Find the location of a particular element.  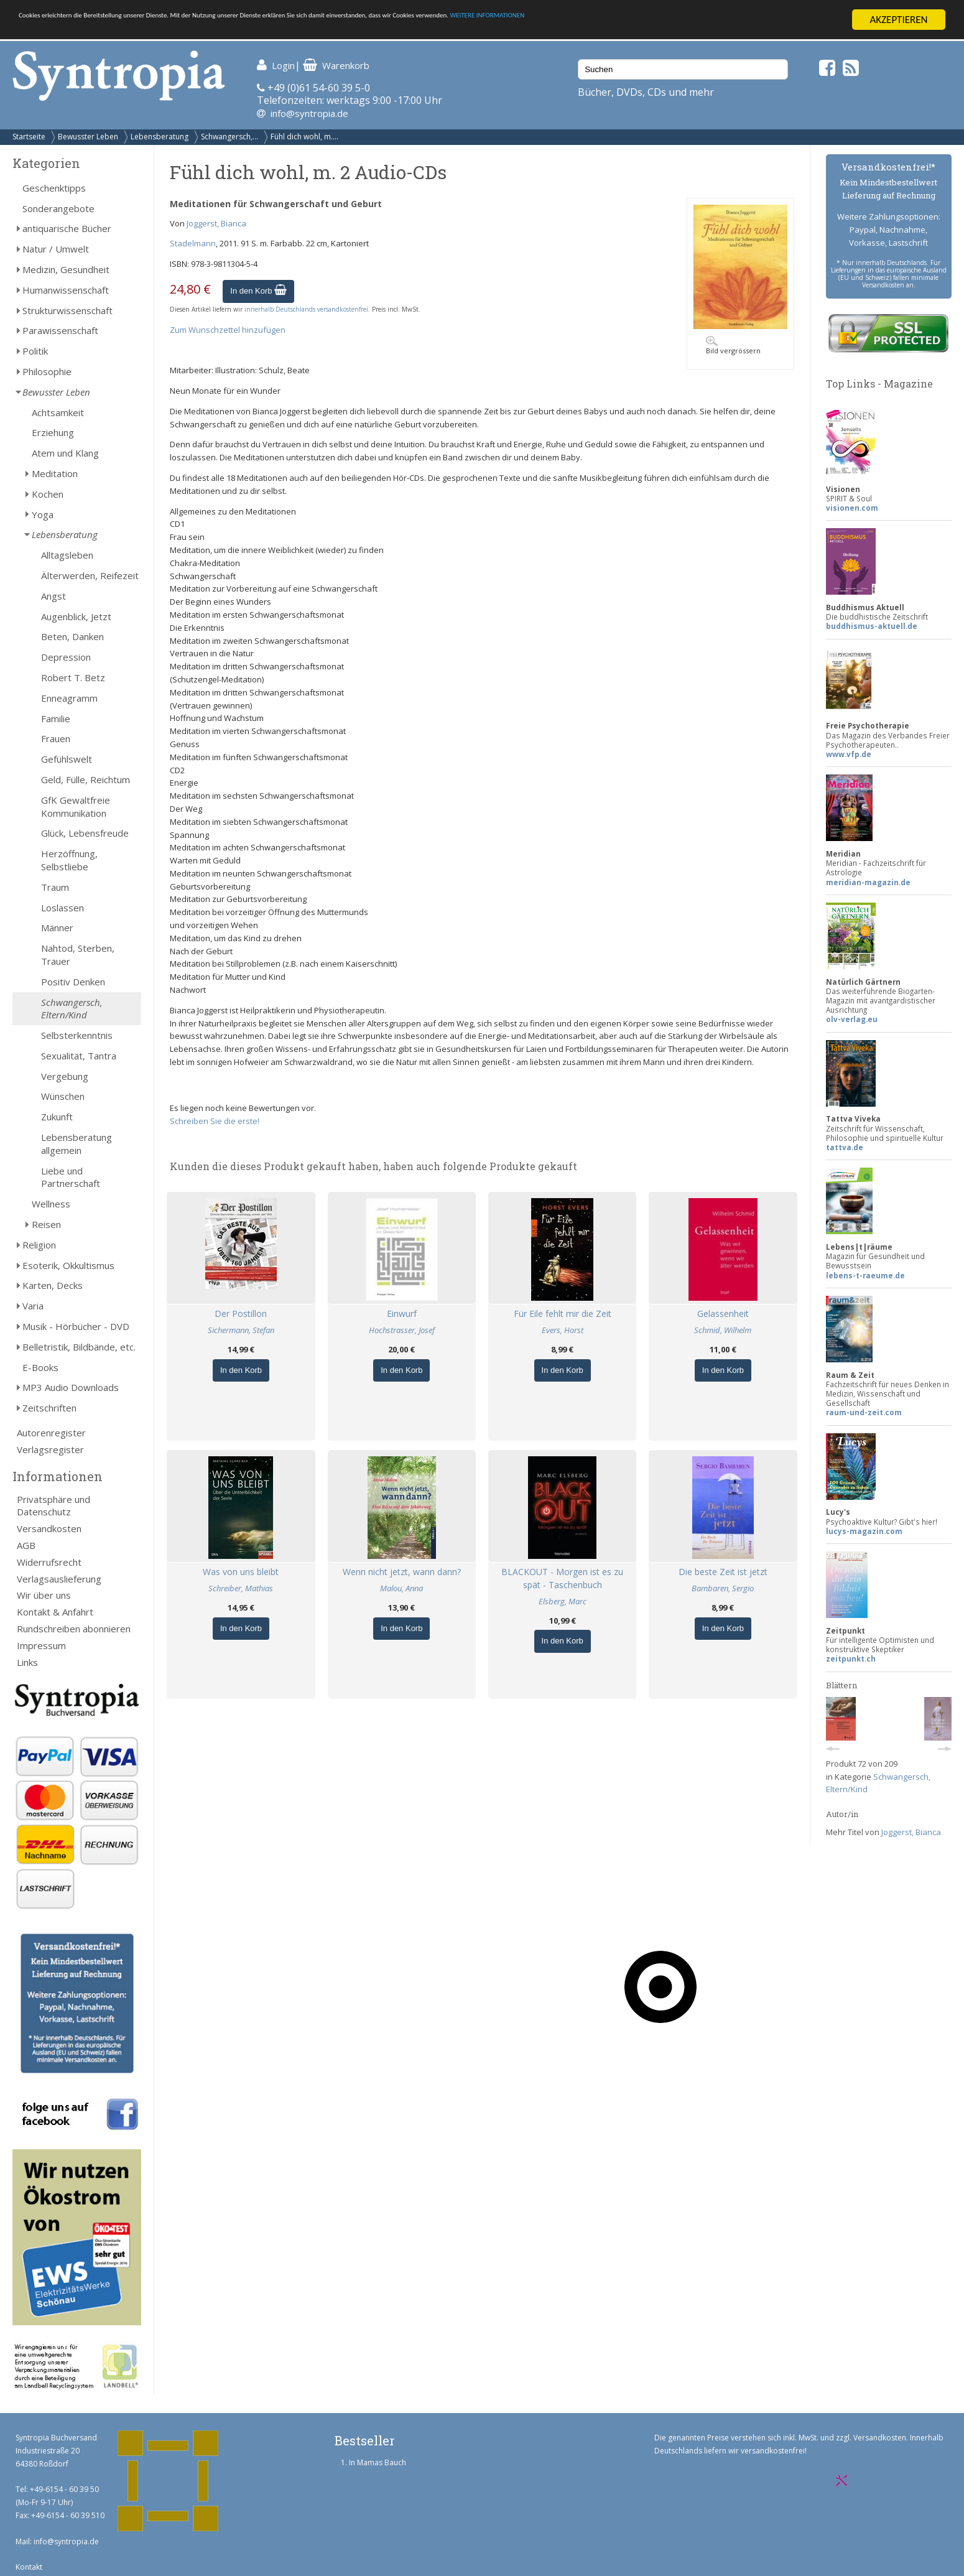

access settings or configuration options is located at coordinates (841, 2480).